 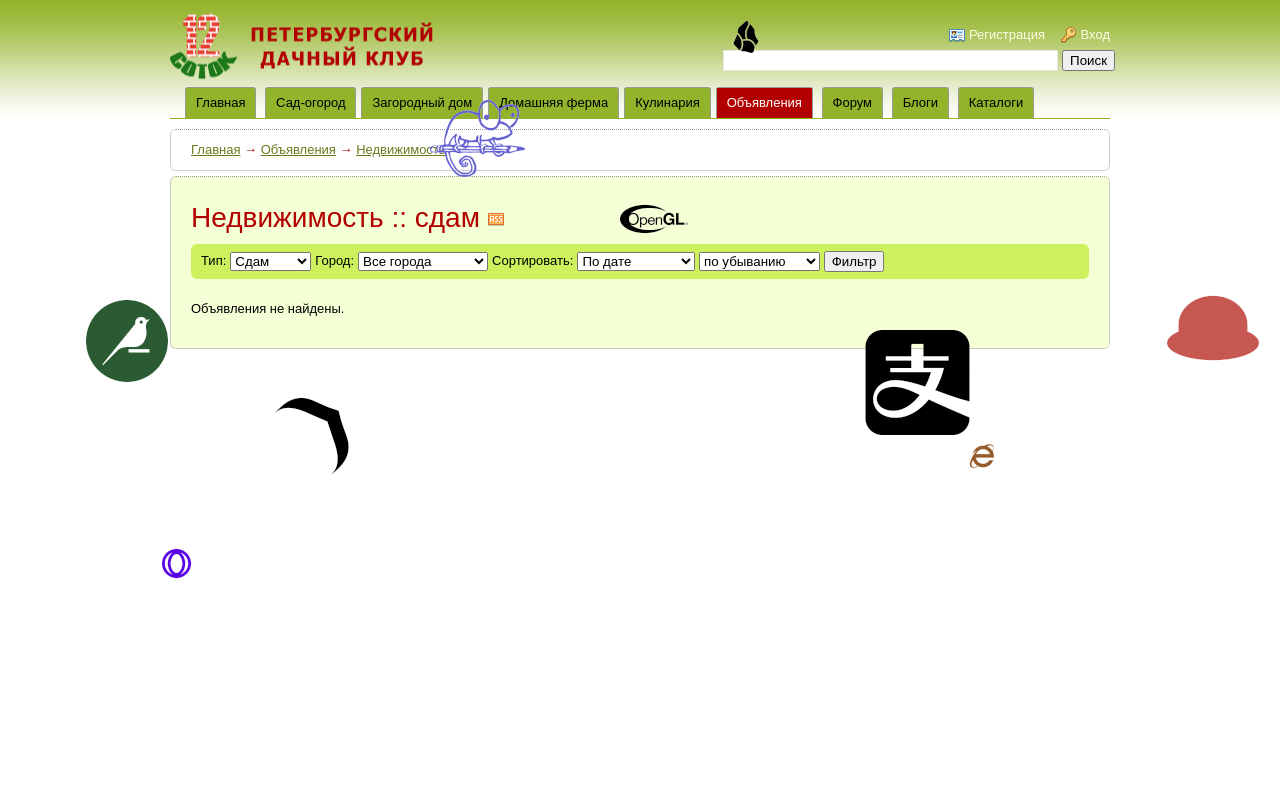 I want to click on open Alfred app, so click(x=1213, y=328).